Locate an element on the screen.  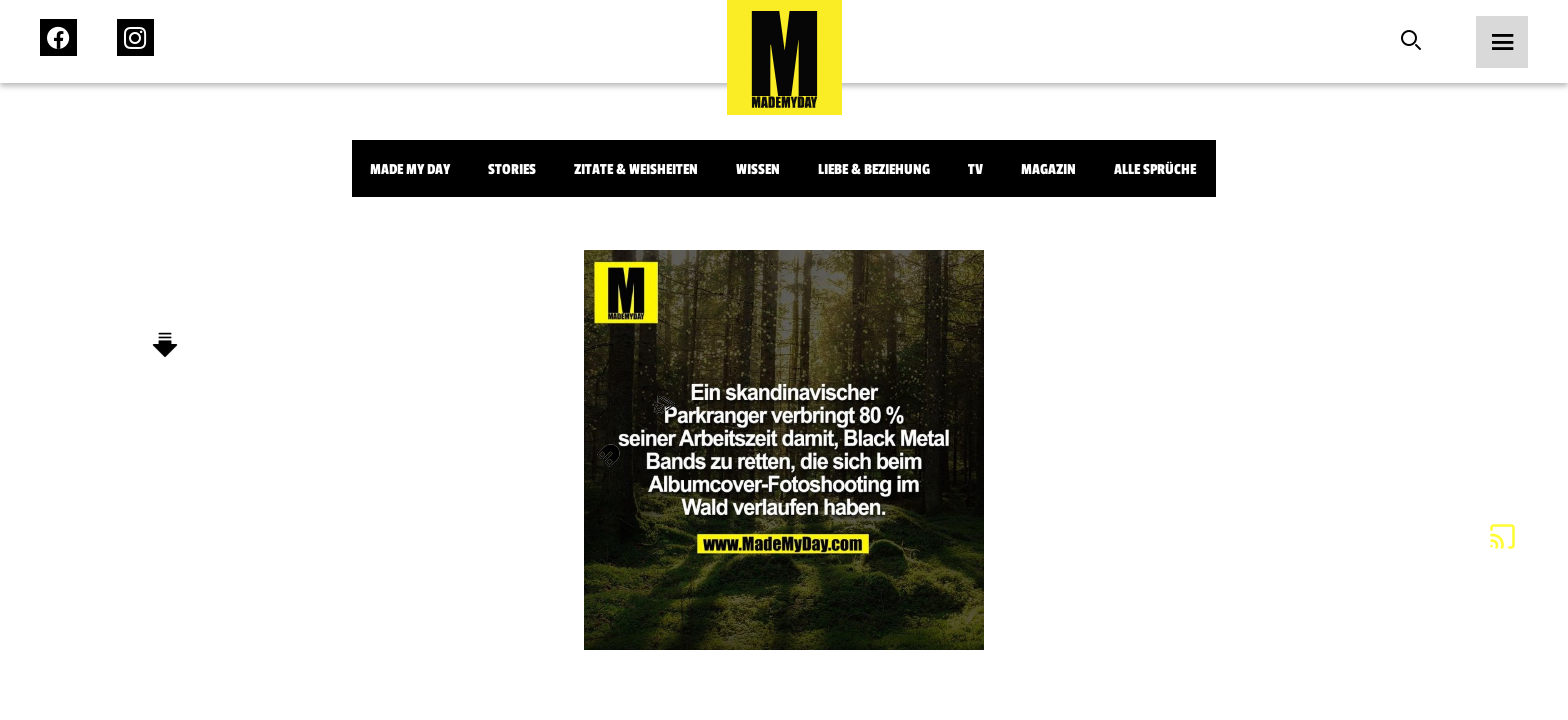
cast media to a nearby device is located at coordinates (1502, 536).